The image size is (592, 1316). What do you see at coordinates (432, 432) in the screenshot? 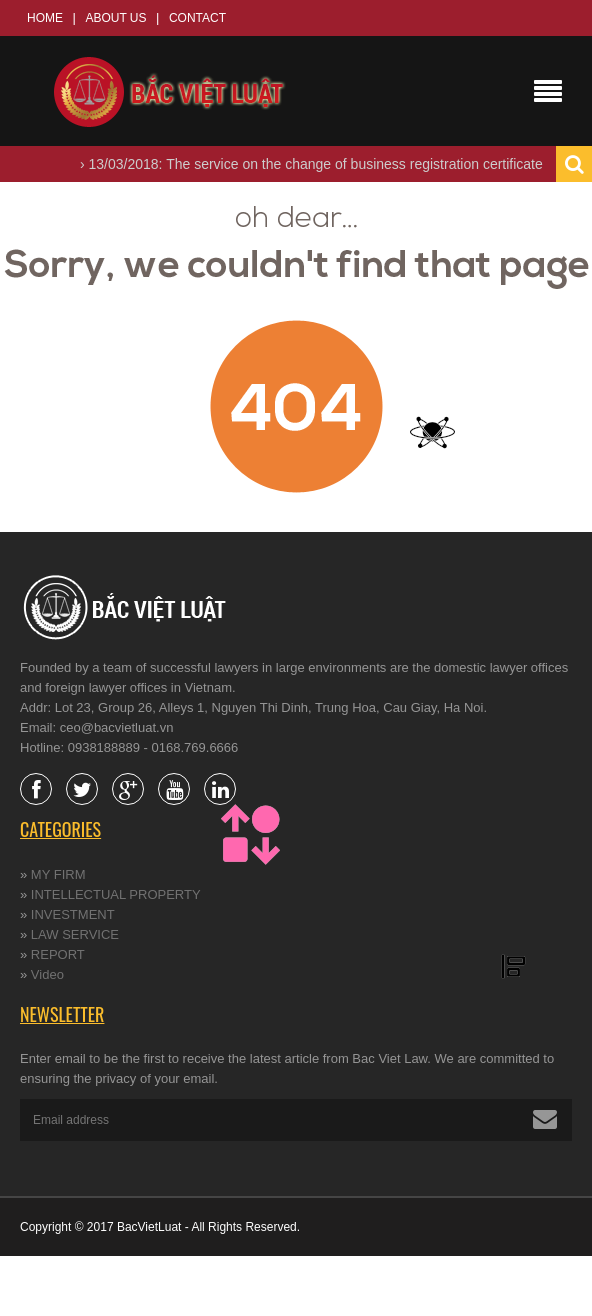
I see `proteus software logo` at bounding box center [432, 432].